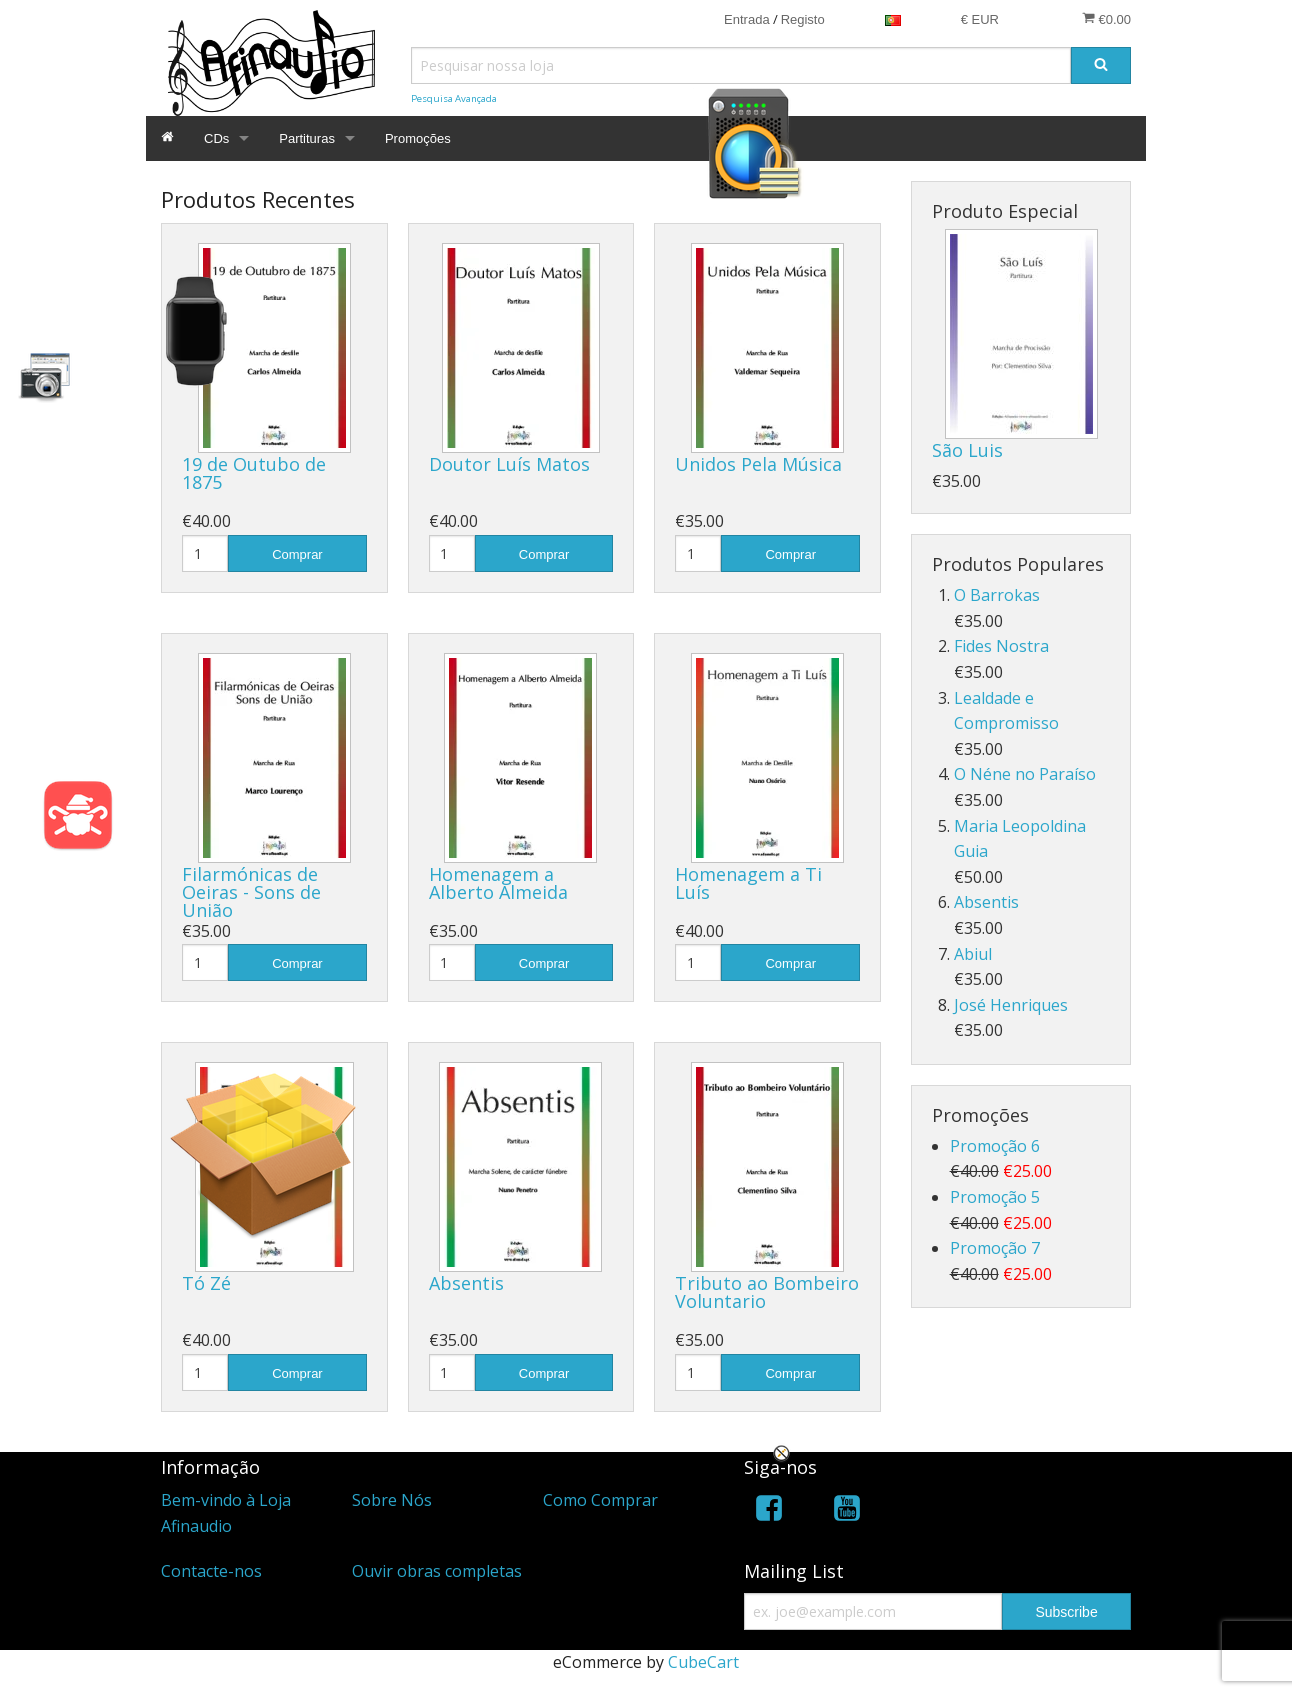  What do you see at coordinates (45, 376) in the screenshot?
I see `take a screenshot or screen capture` at bounding box center [45, 376].